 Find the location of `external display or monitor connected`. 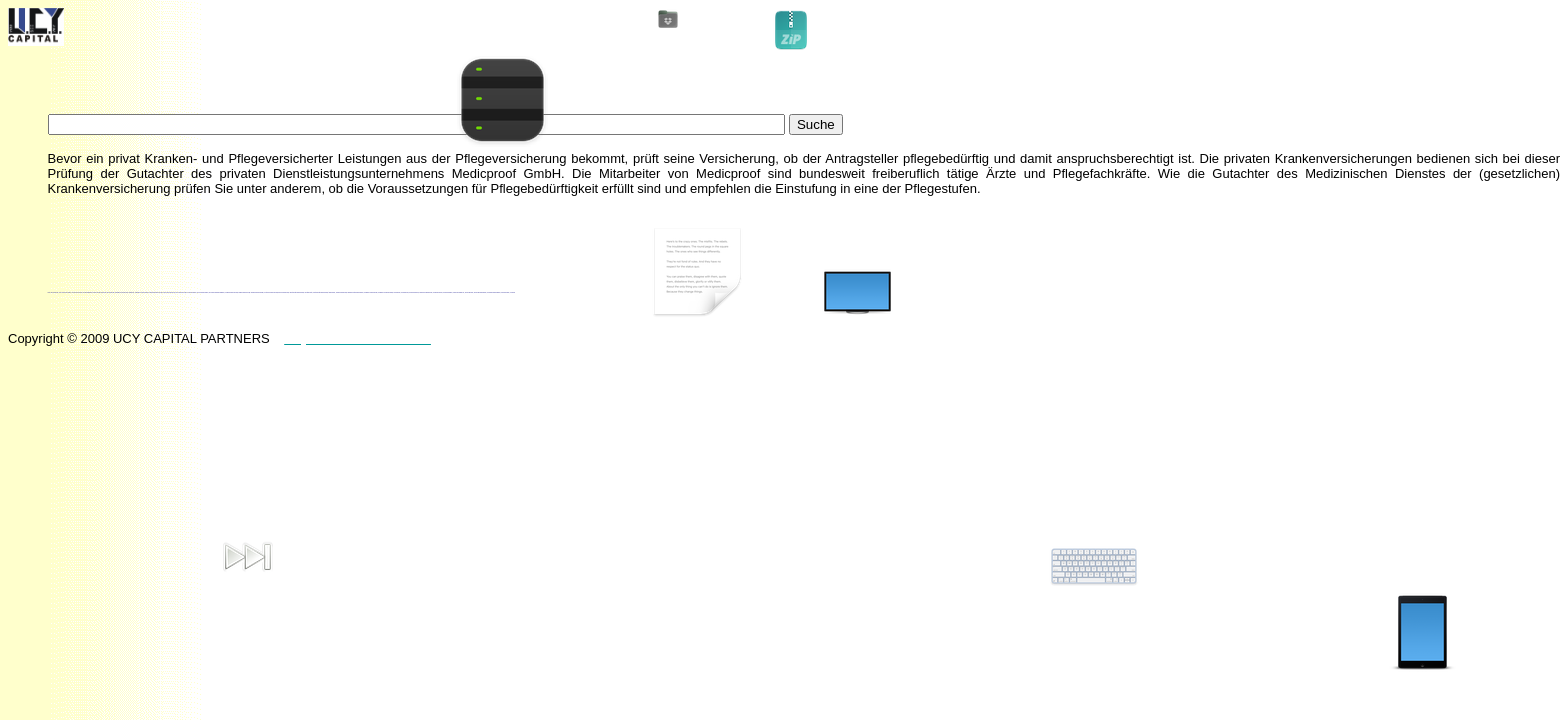

external display or monitor connected is located at coordinates (857, 291).